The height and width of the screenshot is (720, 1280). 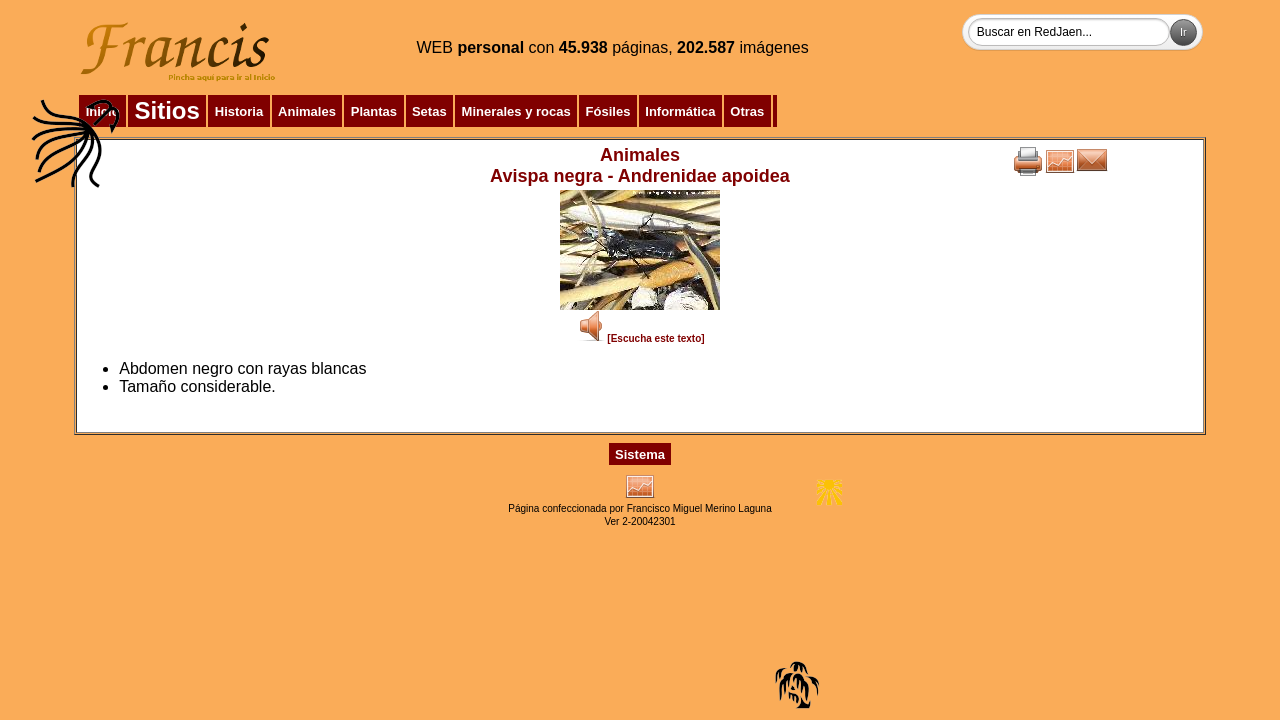 What do you see at coordinates (829, 492) in the screenshot?
I see `indicates sunny or clear weather conditions` at bounding box center [829, 492].